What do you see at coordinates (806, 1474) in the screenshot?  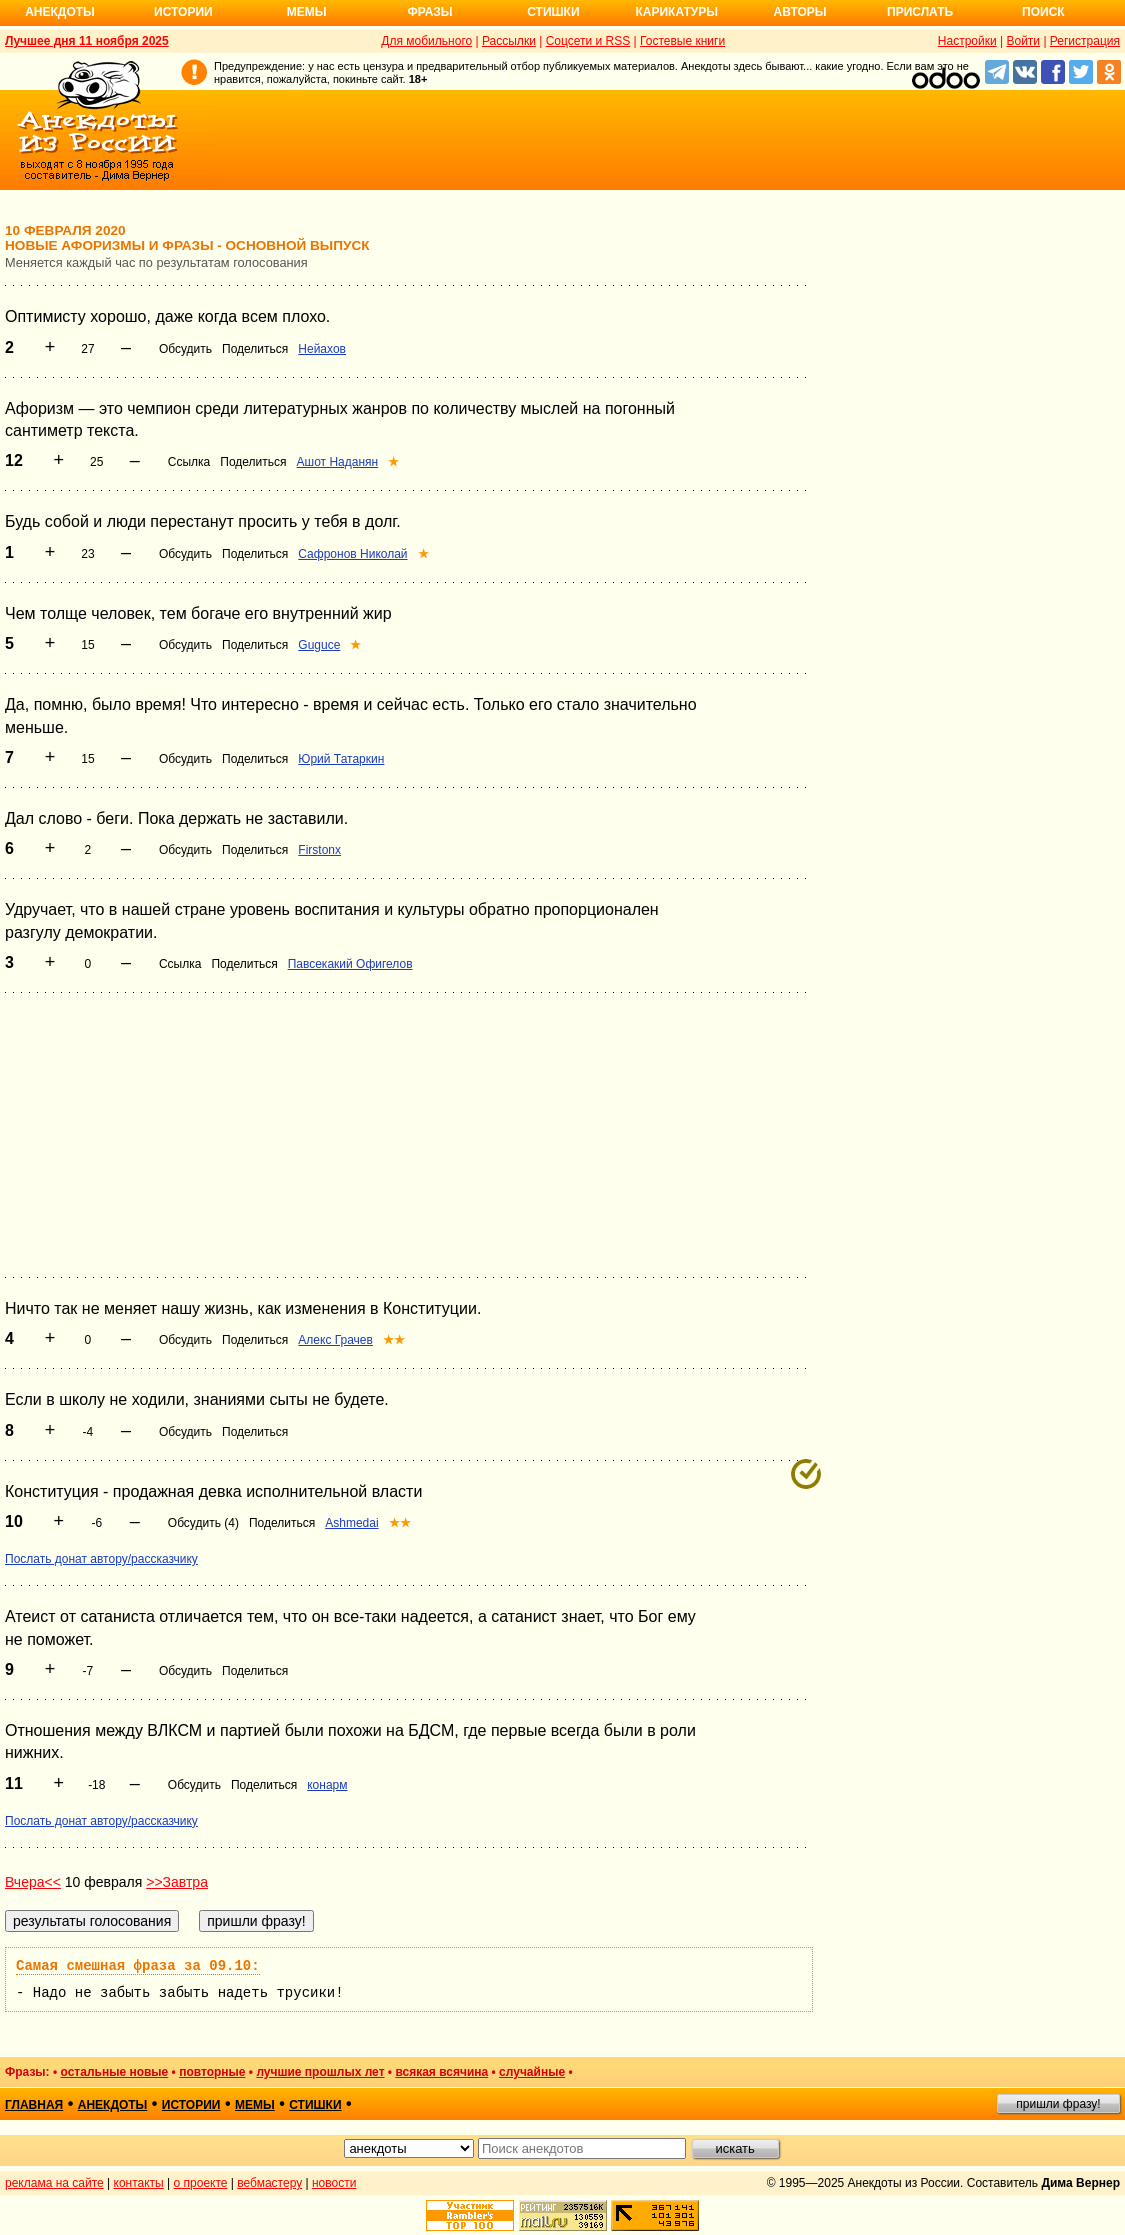 I see `norton antivirus or security software` at bounding box center [806, 1474].